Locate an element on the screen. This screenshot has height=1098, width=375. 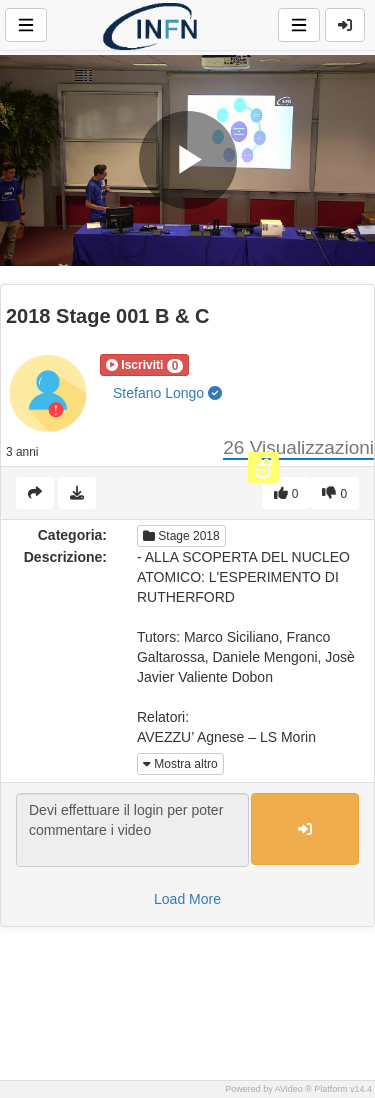
open the Max streaming app is located at coordinates (263, 467).